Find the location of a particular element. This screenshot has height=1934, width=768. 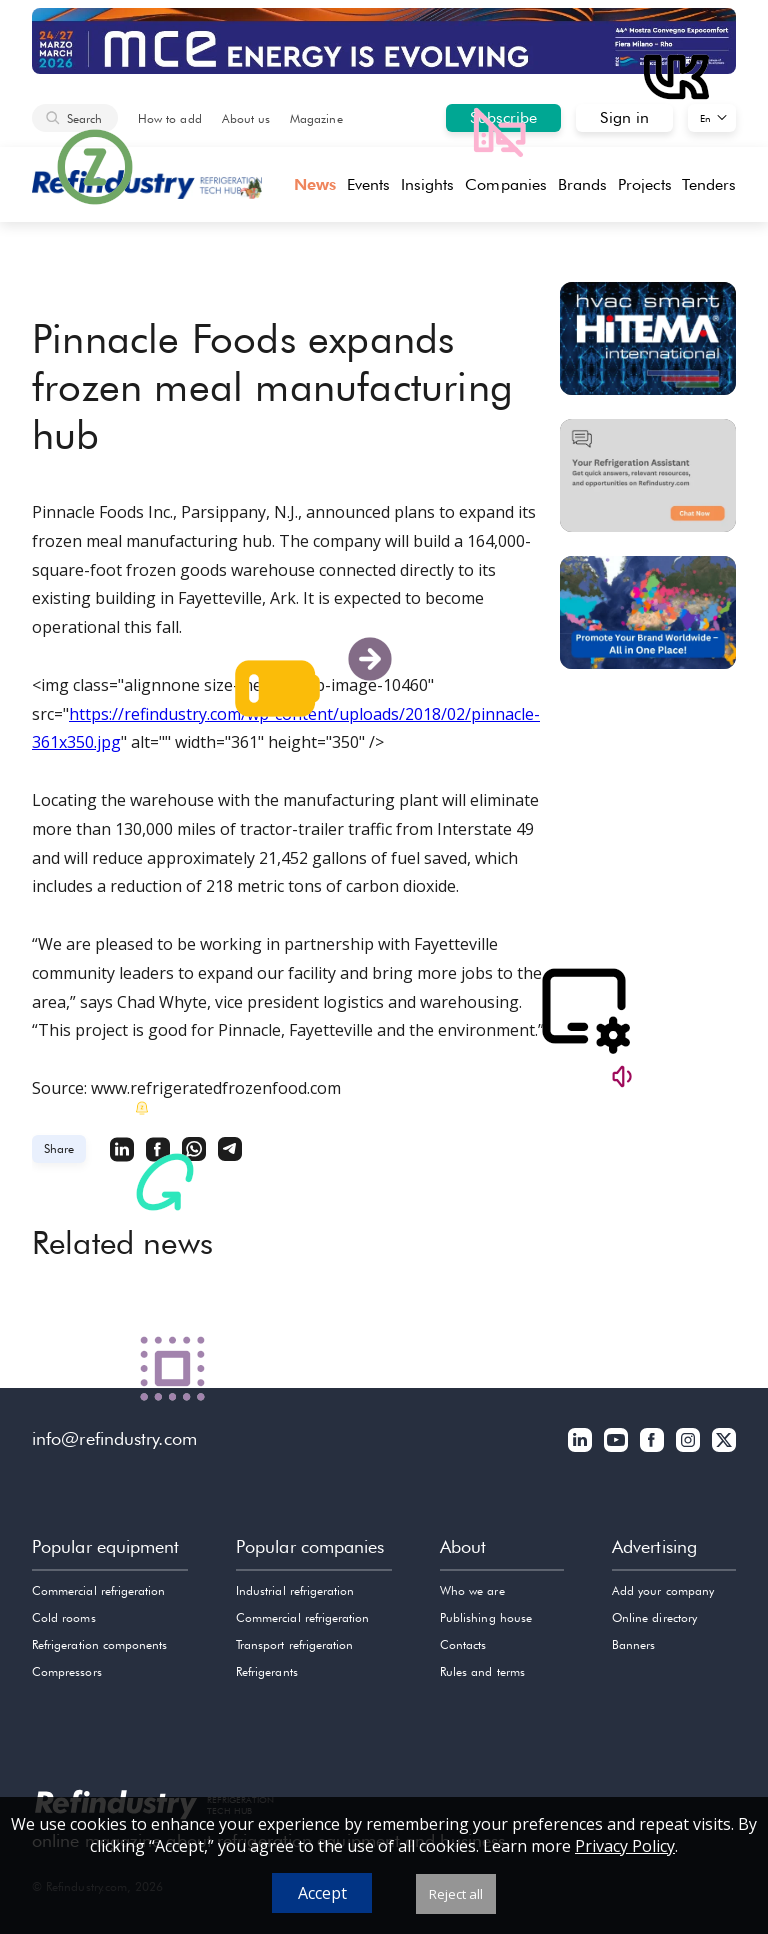

indicates desktop computer is offline or disconnected is located at coordinates (498, 132).